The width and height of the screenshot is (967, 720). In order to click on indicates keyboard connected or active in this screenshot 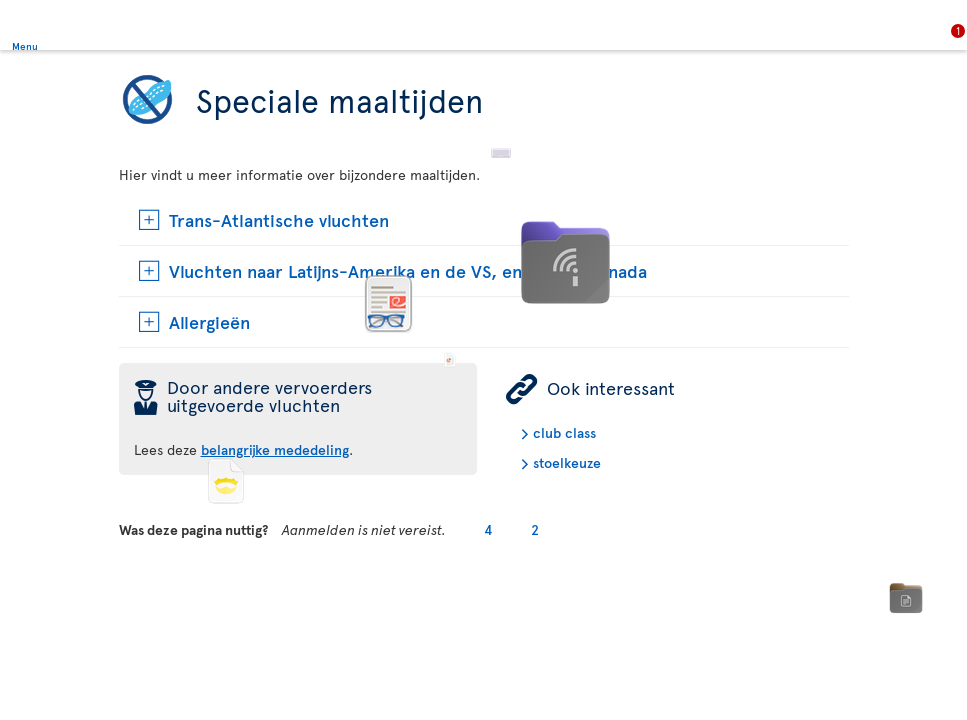, I will do `click(501, 153)`.